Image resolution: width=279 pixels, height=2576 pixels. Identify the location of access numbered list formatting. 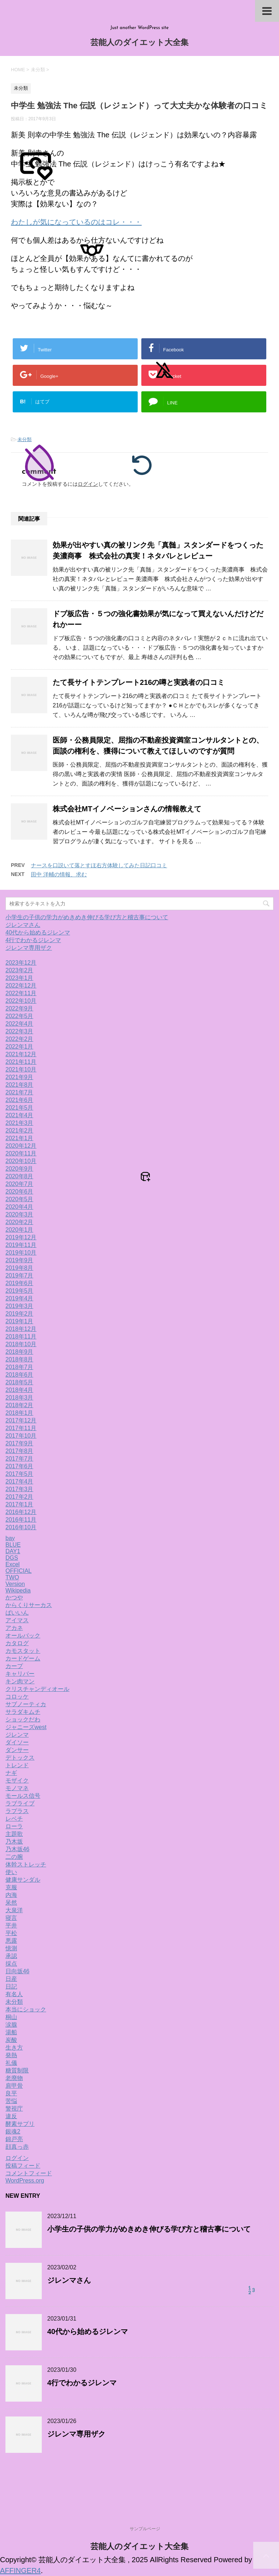
(251, 2290).